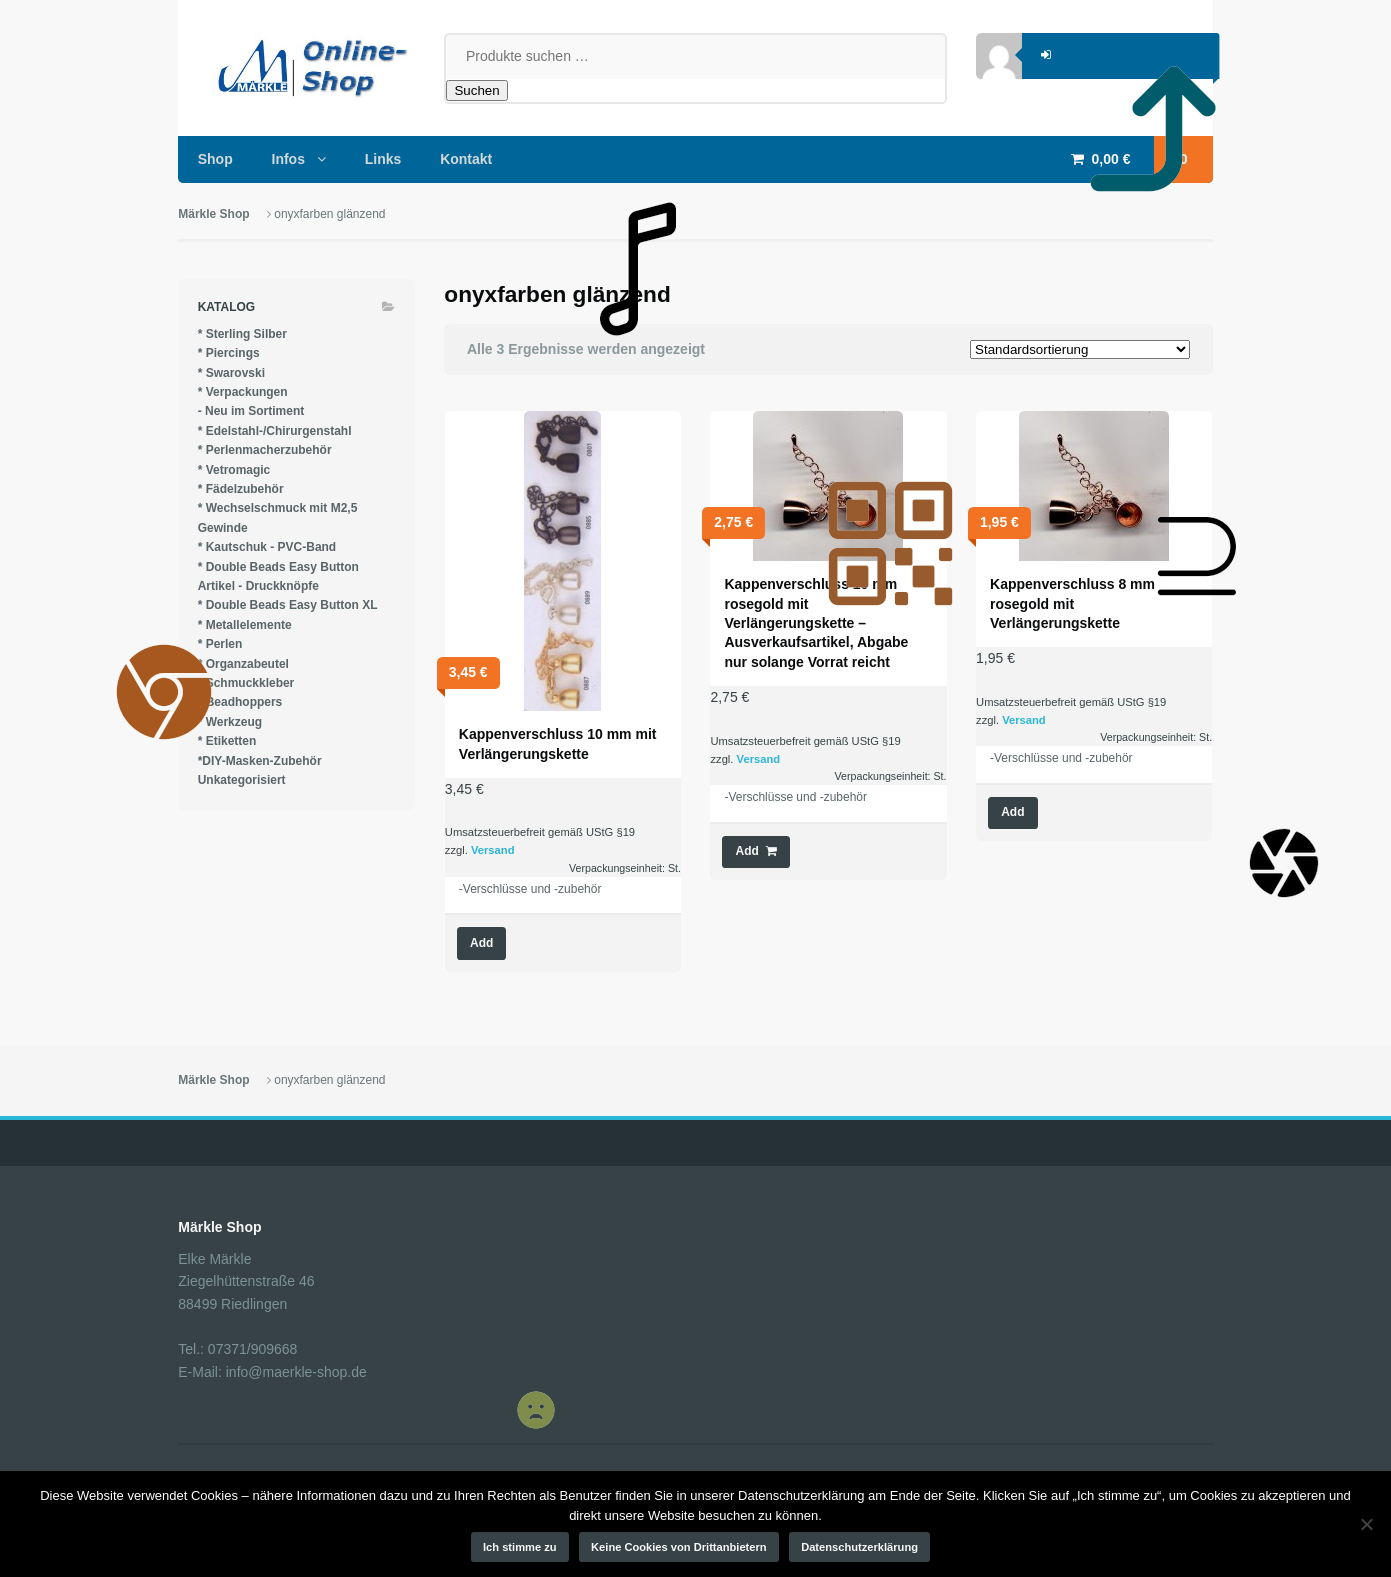 This screenshot has width=1391, height=1577. I want to click on play or access music, so click(638, 269).